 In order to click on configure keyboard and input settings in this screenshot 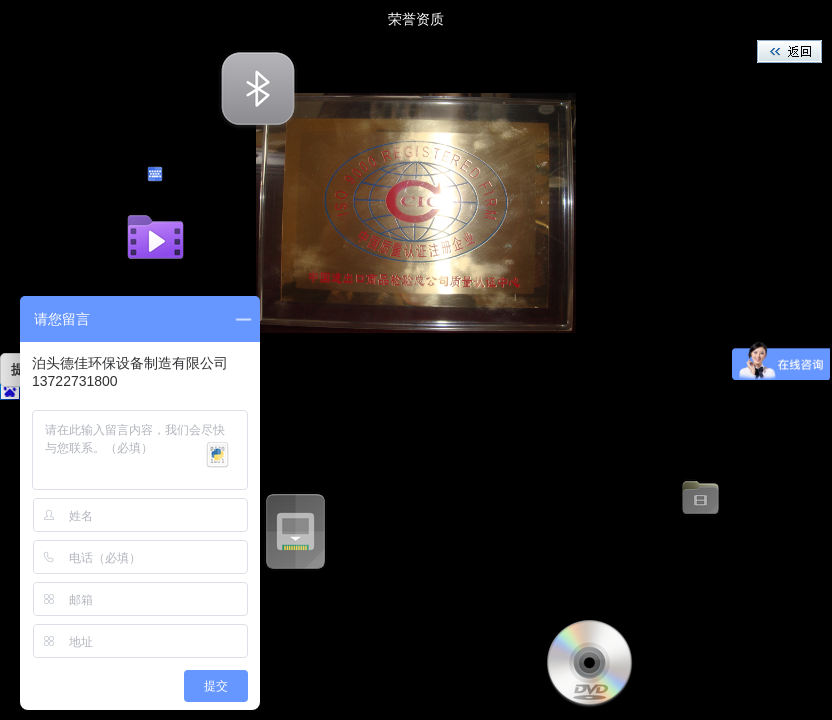, I will do `click(155, 174)`.